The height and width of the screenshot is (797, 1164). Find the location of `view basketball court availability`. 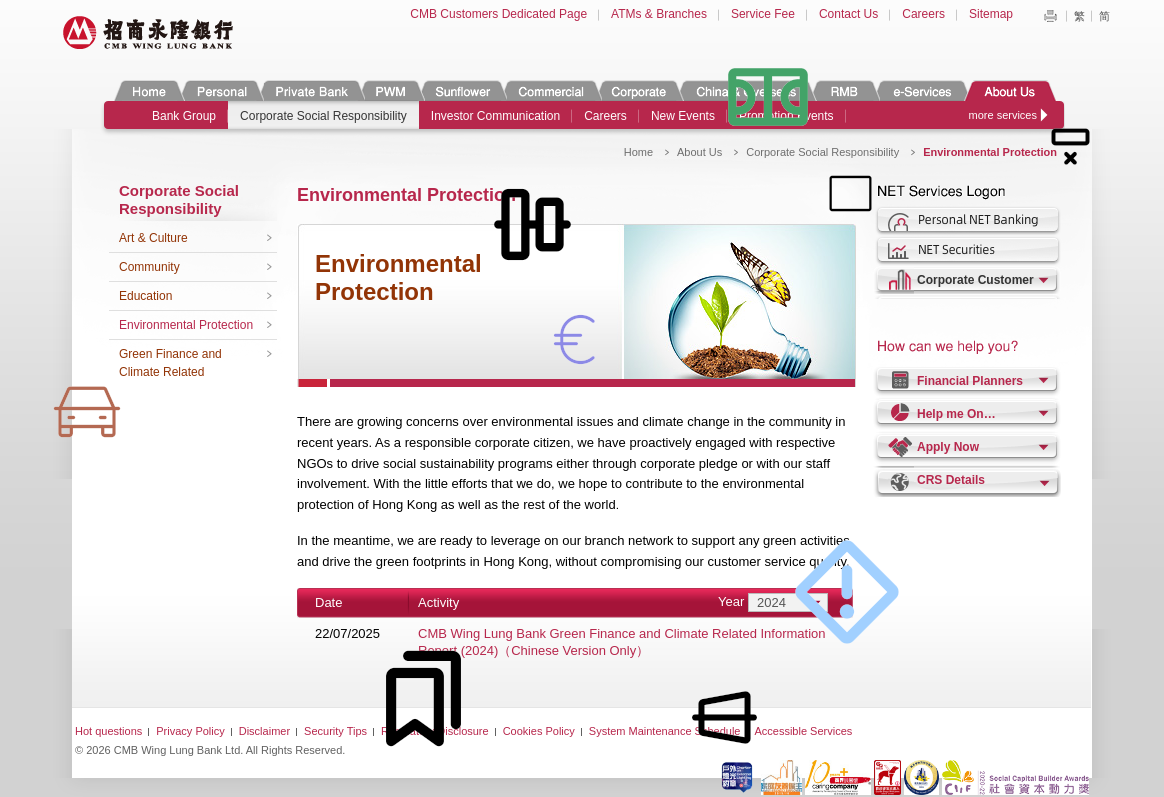

view basketball court availability is located at coordinates (768, 97).